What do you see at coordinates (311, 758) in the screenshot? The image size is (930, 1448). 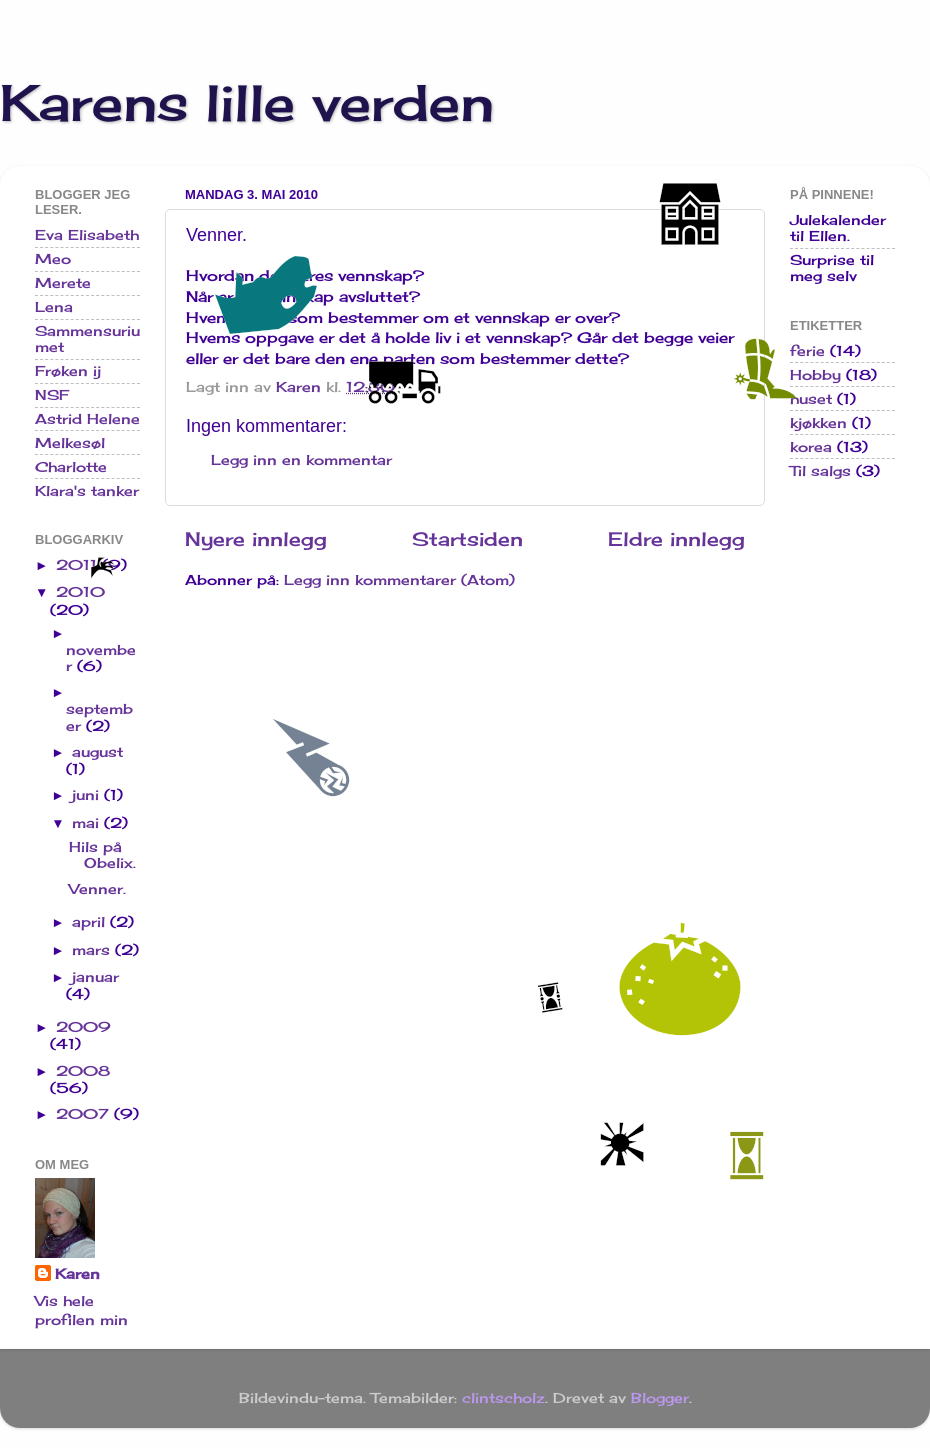 I see `launch a lightning-fast attack or special move` at bounding box center [311, 758].